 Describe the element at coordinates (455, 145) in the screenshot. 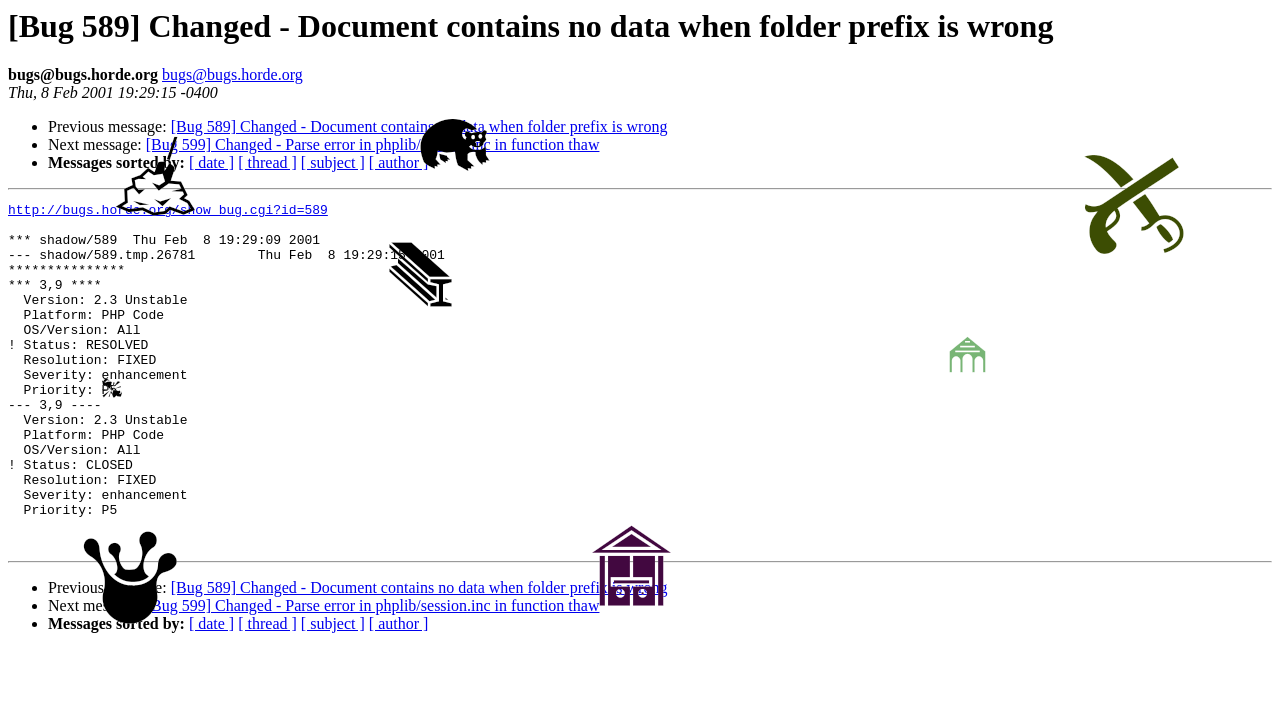

I see `polar bear icon for wildlife or arctic-themed game` at that location.